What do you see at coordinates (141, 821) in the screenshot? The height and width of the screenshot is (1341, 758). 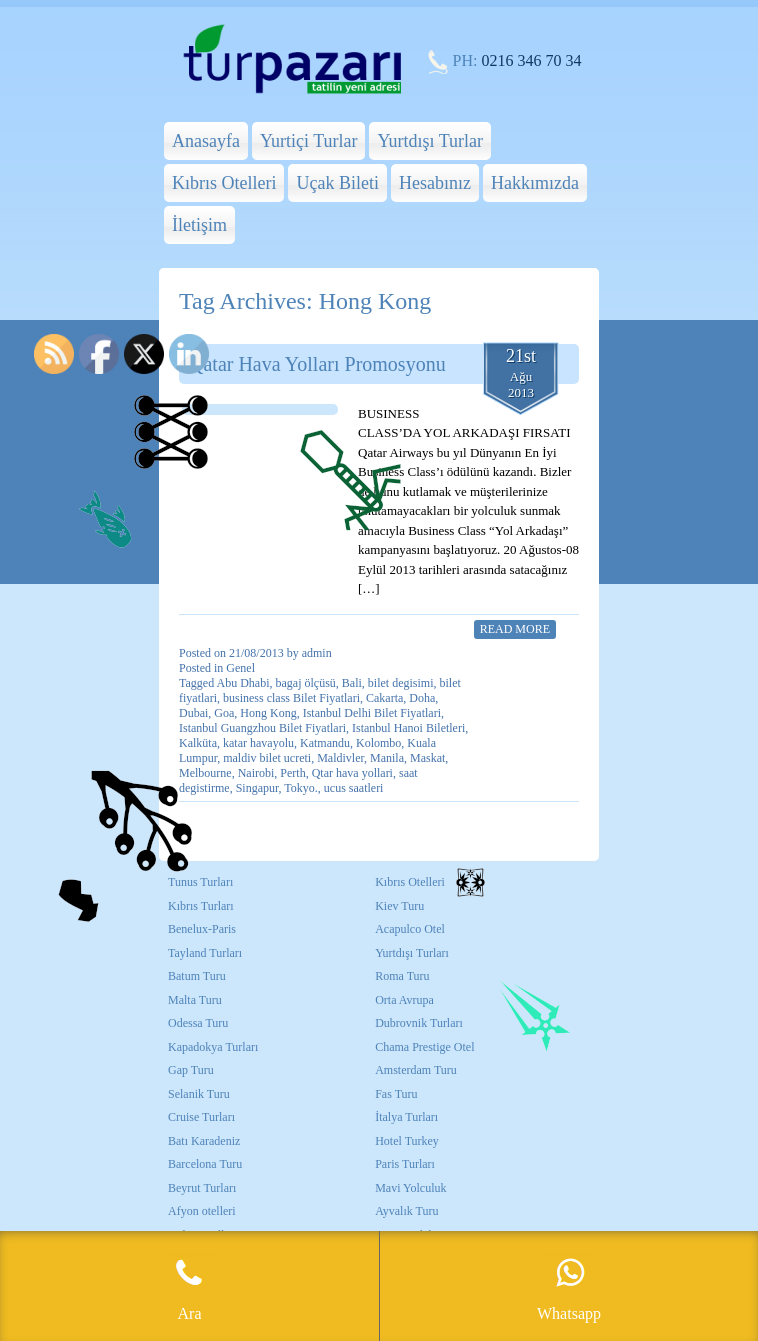 I see `blackcurrant berry ingredient in a cooking or crafting game` at bounding box center [141, 821].